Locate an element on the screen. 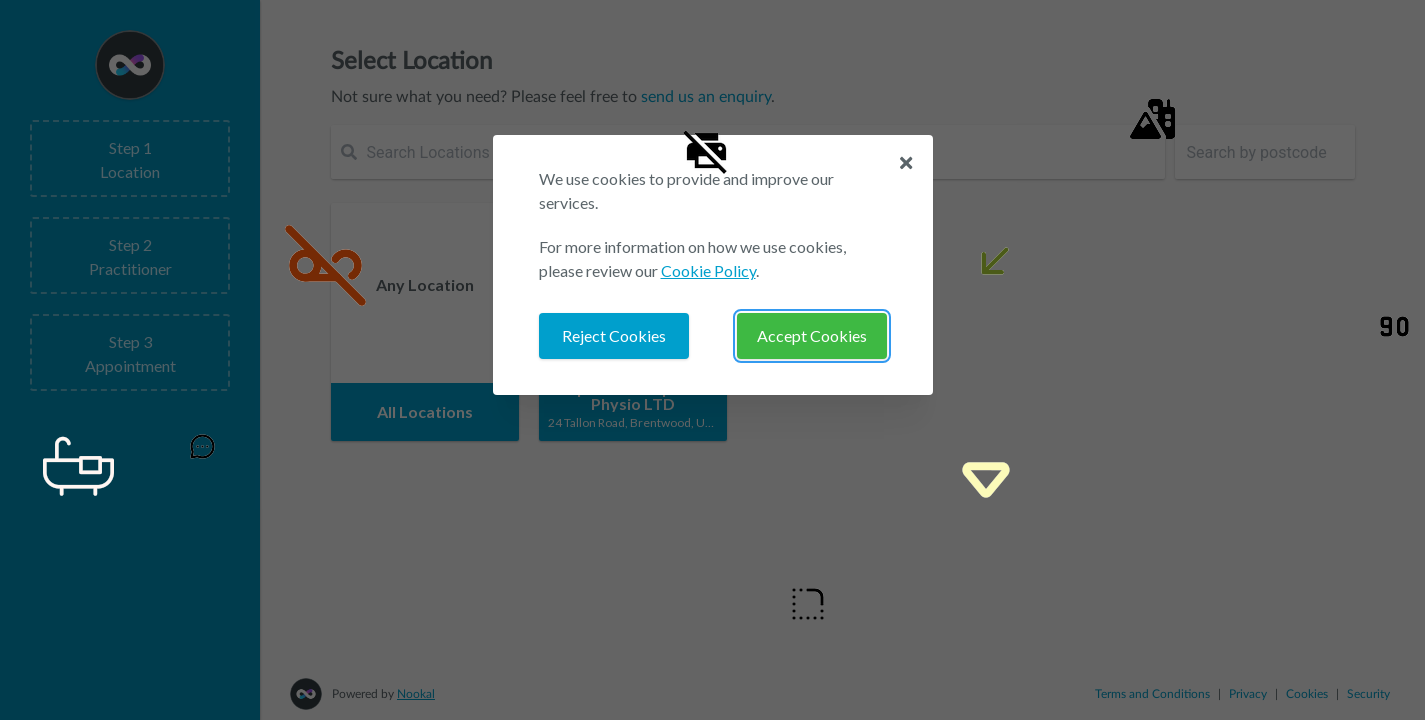 This screenshot has height=720, width=1425. explore outdoor and urban destinations is located at coordinates (1153, 119).